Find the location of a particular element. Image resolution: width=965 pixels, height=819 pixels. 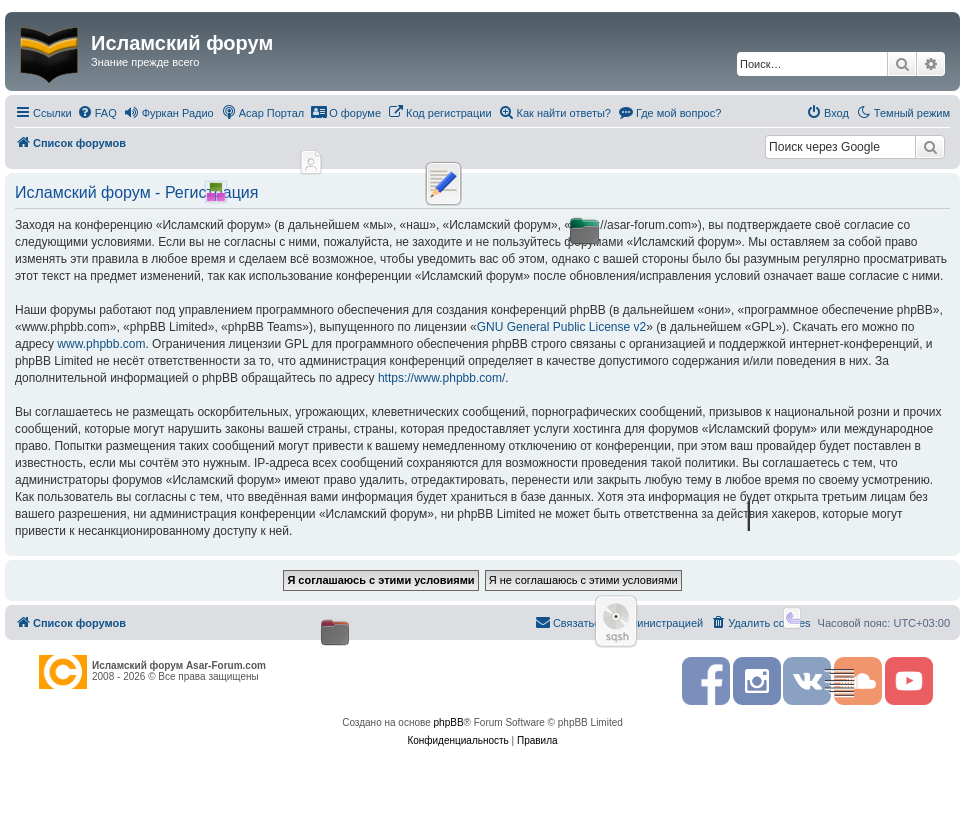

visual divider between UI elements is located at coordinates (750, 516).